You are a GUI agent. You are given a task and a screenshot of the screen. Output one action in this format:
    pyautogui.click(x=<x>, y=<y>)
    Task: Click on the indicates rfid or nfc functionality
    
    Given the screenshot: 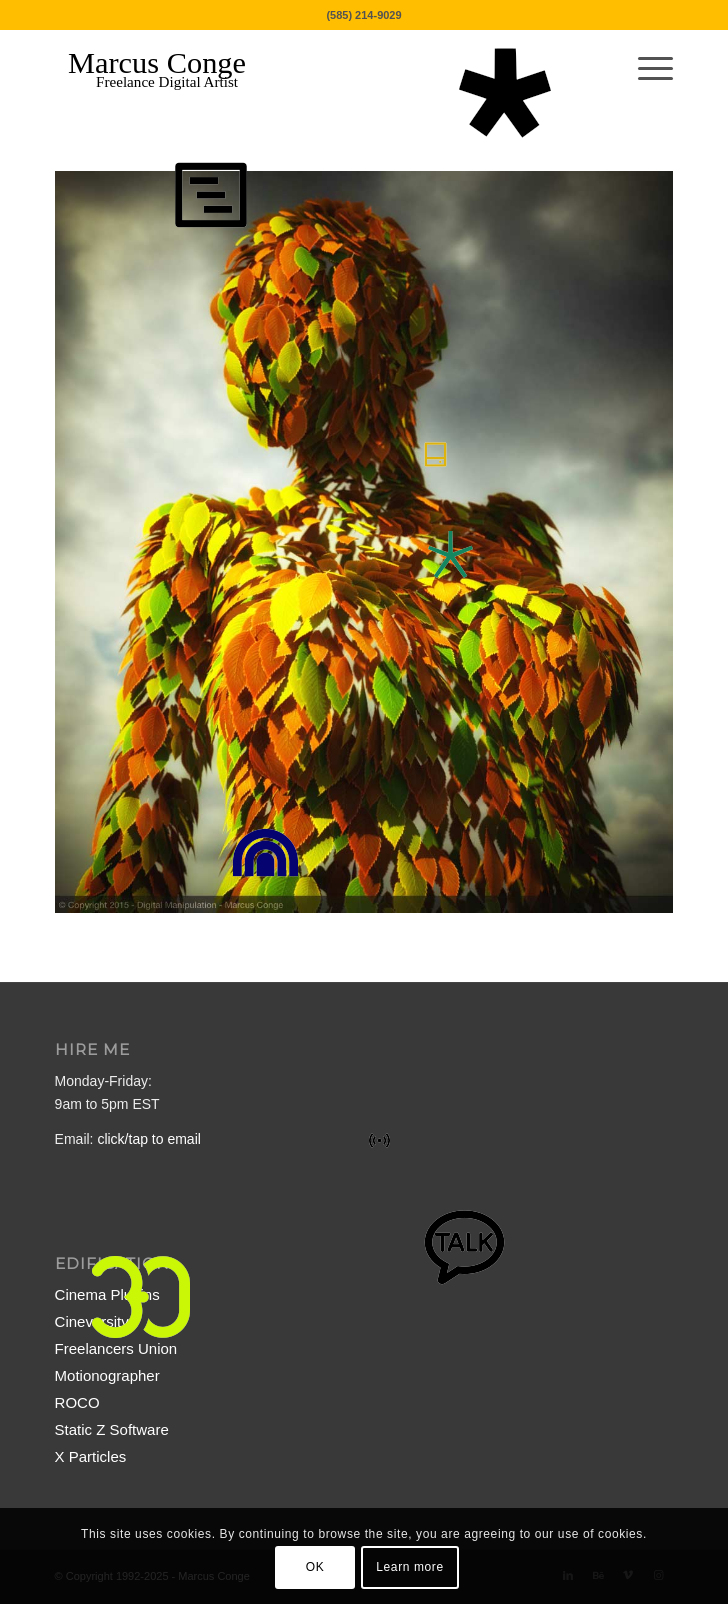 What is the action you would take?
    pyautogui.click(x=379, y=1140)
    